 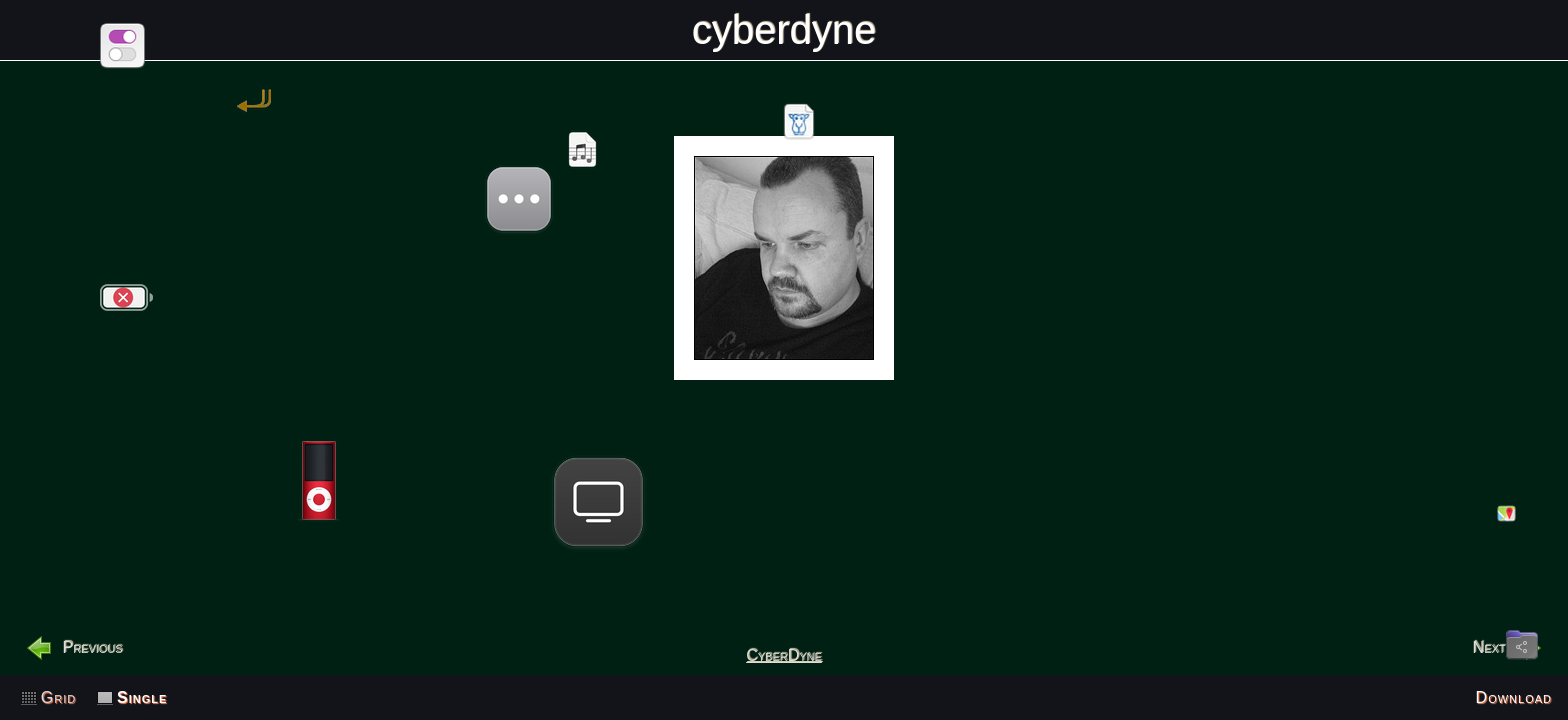 What do you see at coordinates (582, 149) in the screenshot?
I see `an iMelody audio file` at bounding box center [582, 149].